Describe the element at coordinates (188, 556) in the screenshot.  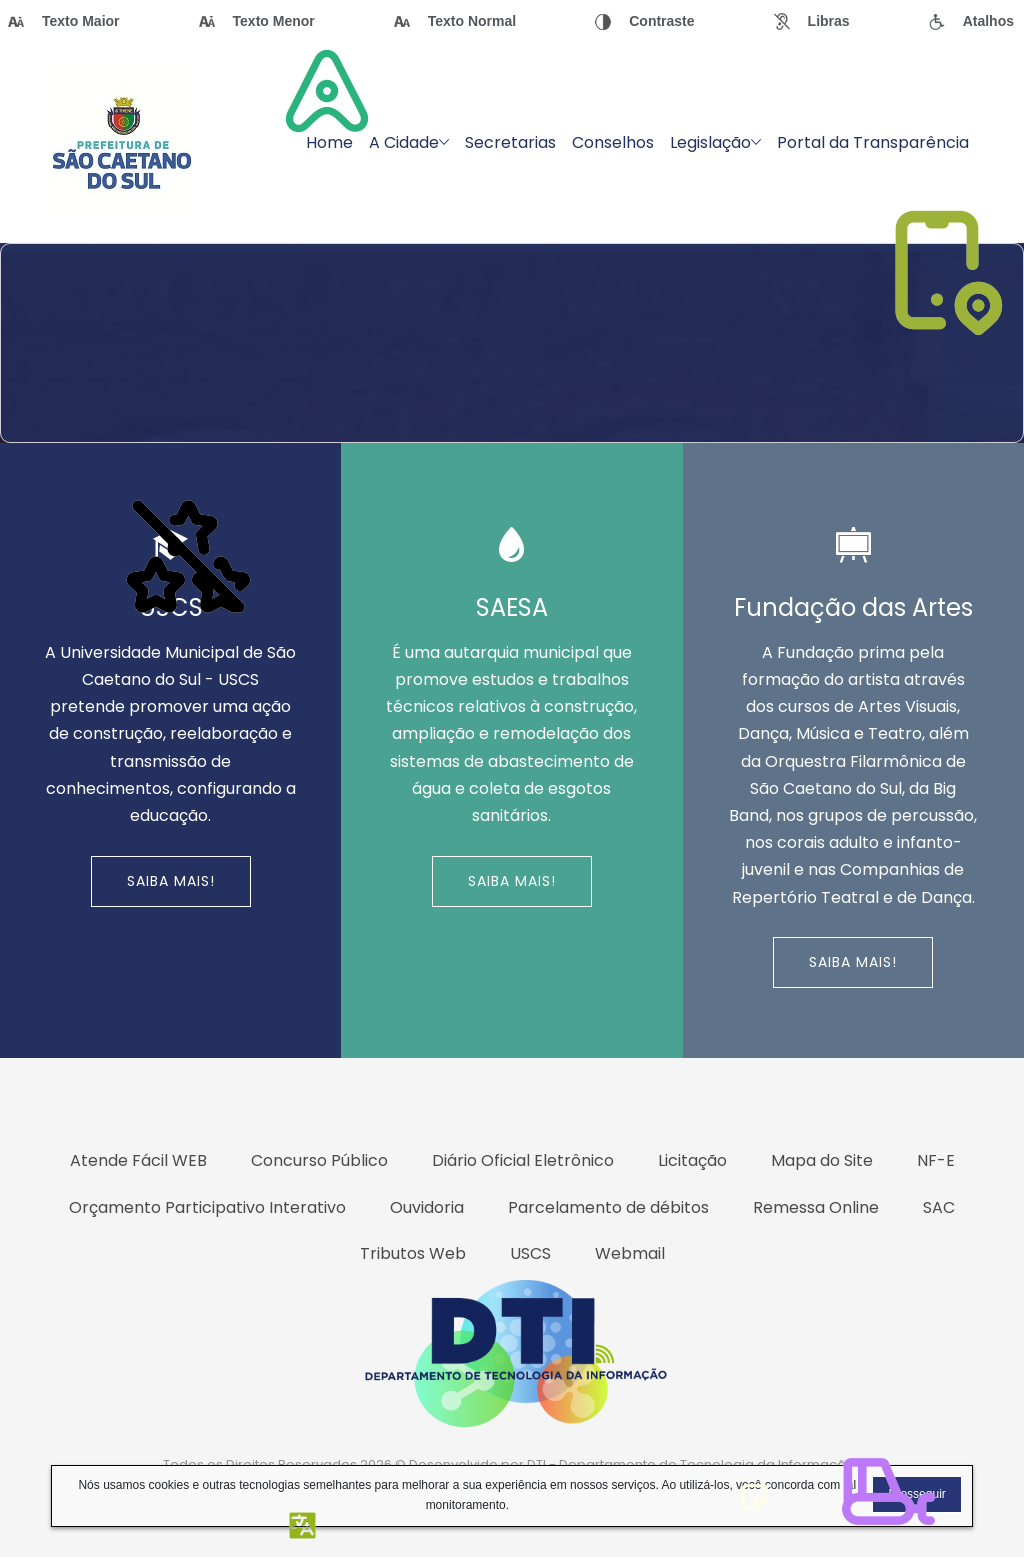
I see `disable star ratings or reviews` at that location.